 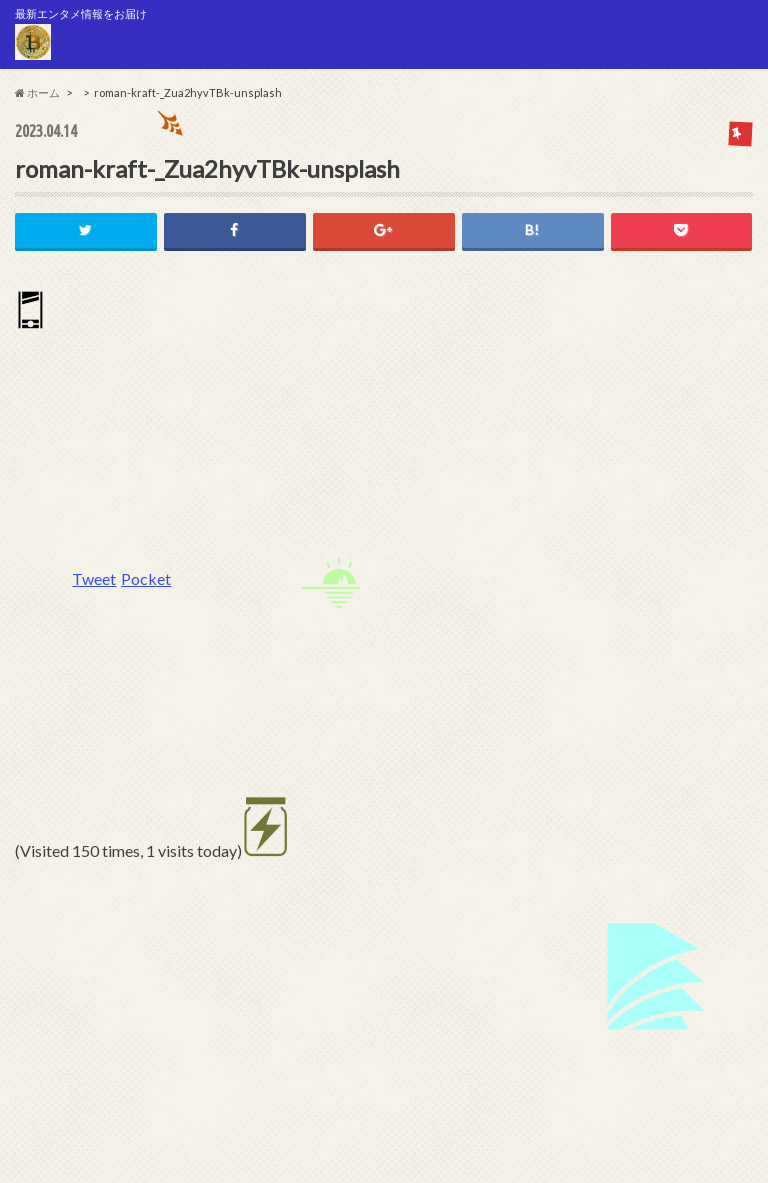 What do you see at coordinates (331, 580) in the screenshot?
I see `view ocean or maritime content` at bounding box center [331, 580].